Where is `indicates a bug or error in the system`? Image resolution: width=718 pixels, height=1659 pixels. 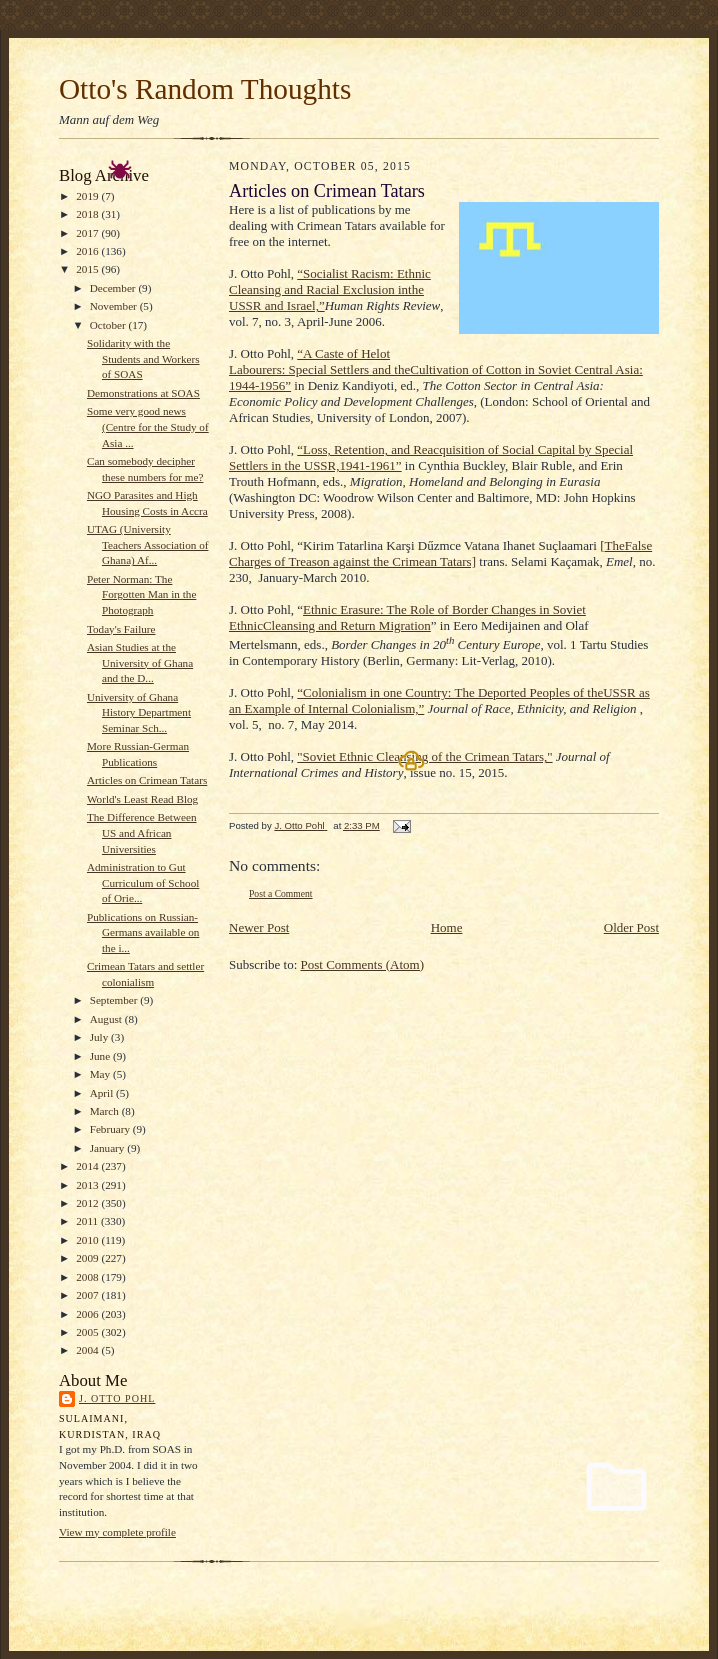 indicates a bug or error in the system is located at coordinates (120, 170).